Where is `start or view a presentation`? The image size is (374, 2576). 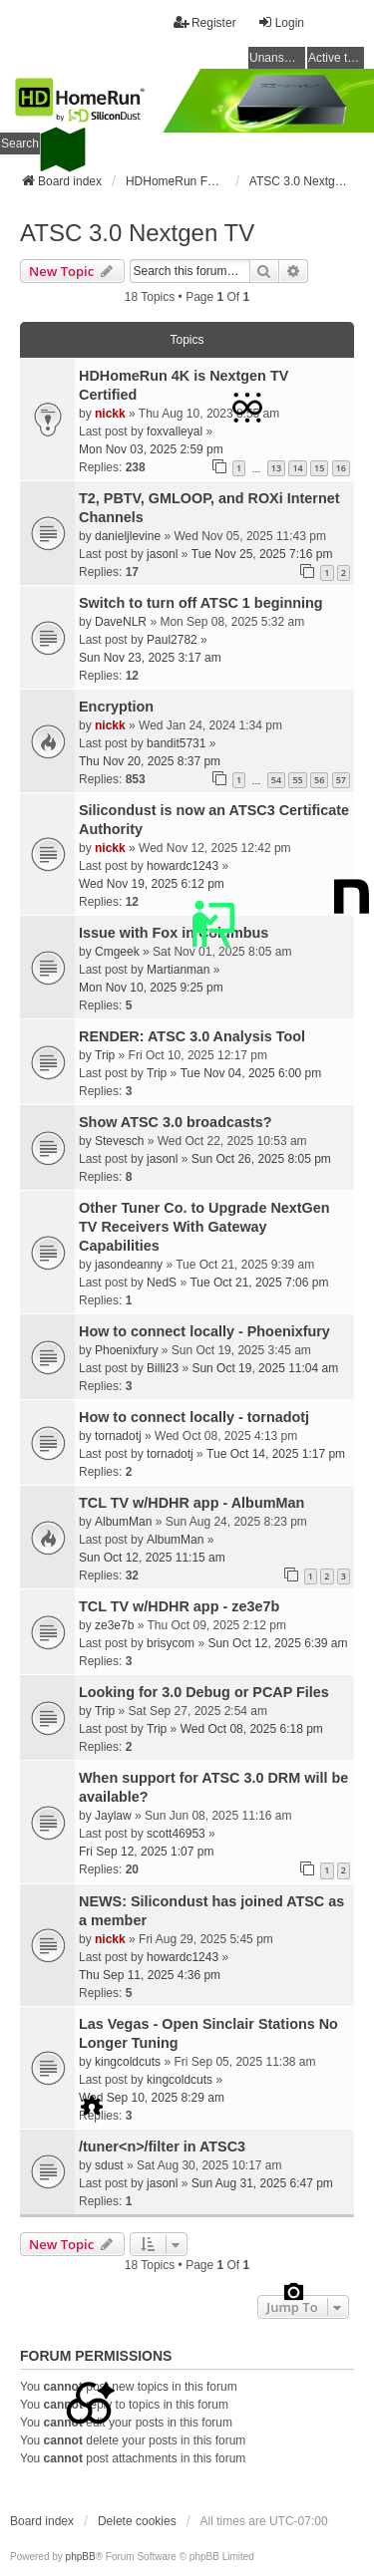
start or view a presentation is located at coordinates (213, 924).